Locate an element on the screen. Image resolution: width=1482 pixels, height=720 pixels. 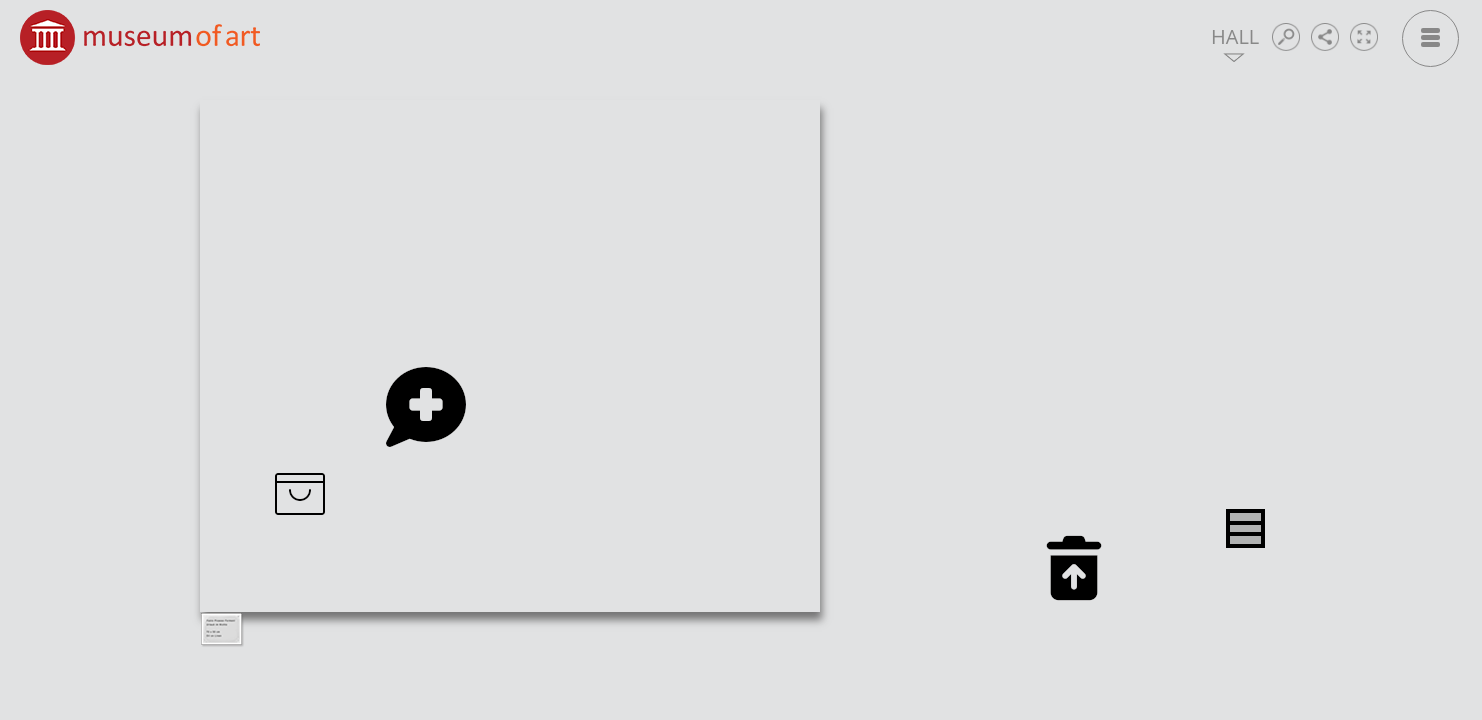
access medical chat or health support is located at coordinates (426, 407).